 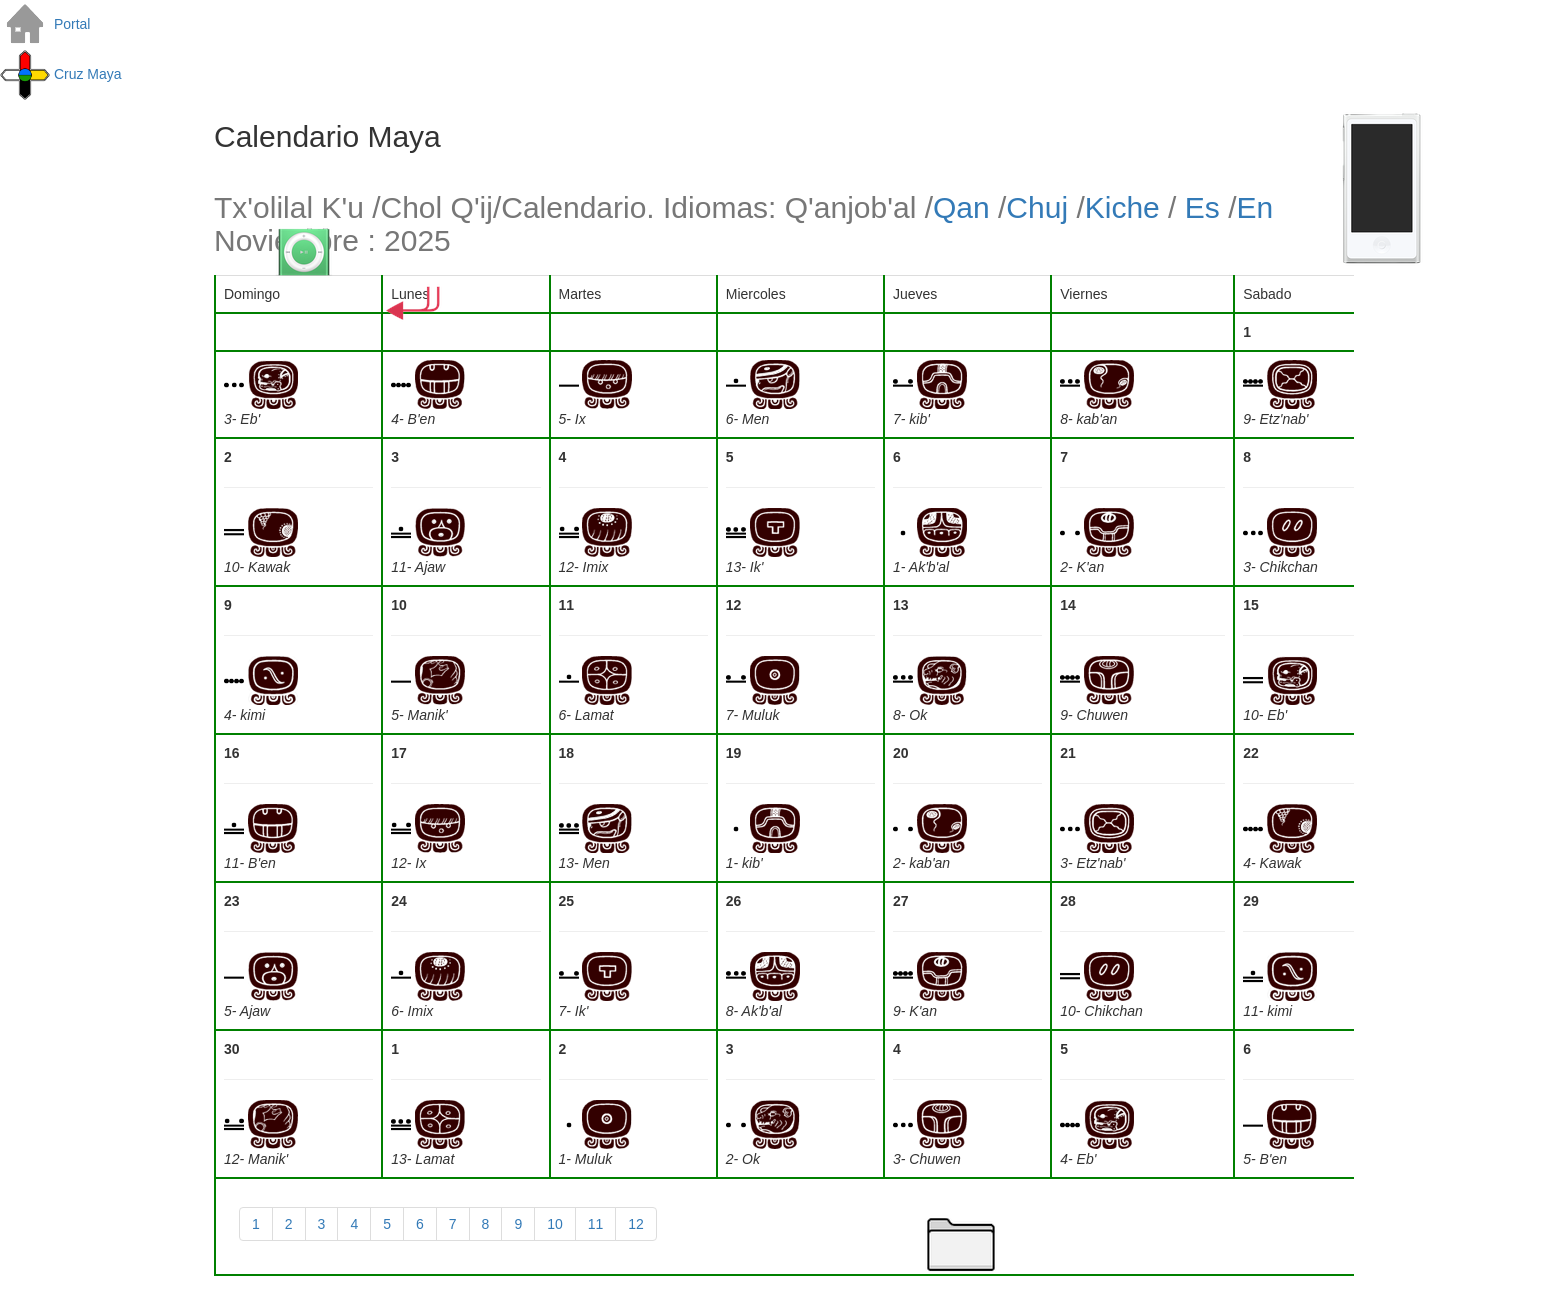 What do you see at coordinates (412, 303) in the screenshot?
I see `reply to all recipients of an email` at bounding box center [412, 303].